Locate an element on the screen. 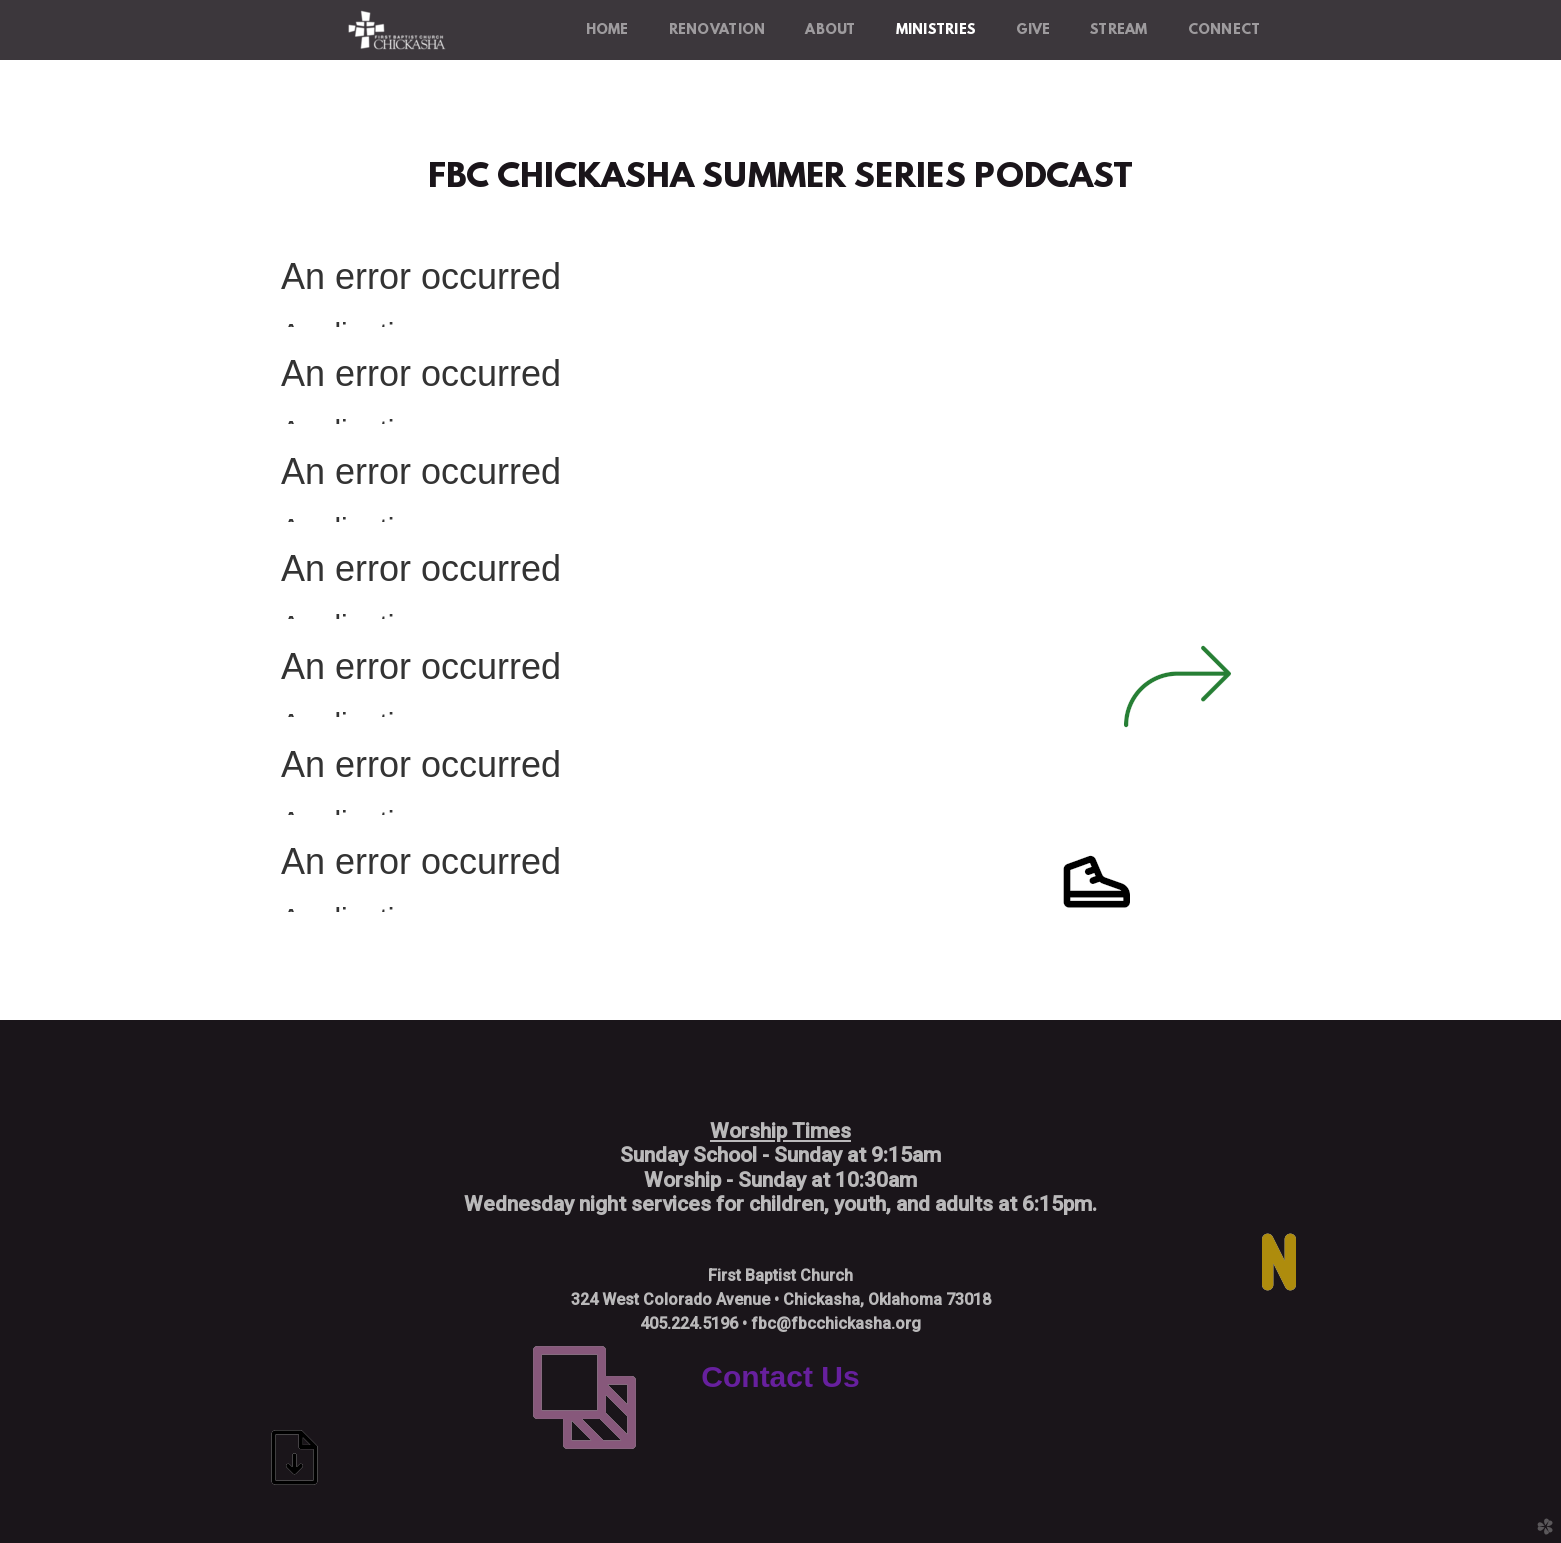  share or forward content is located at coordinates (1177, 686).